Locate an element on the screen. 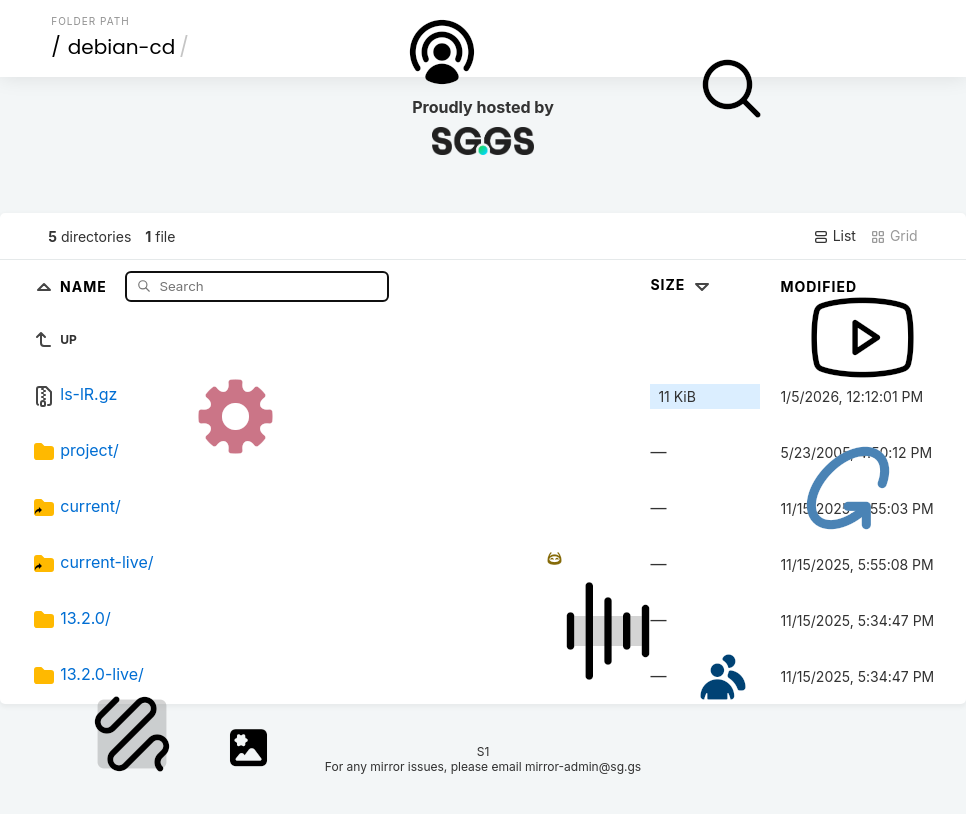 The width and height of the screenshot is (966, 814). open YouTube app is located at coordinates (862, 337).